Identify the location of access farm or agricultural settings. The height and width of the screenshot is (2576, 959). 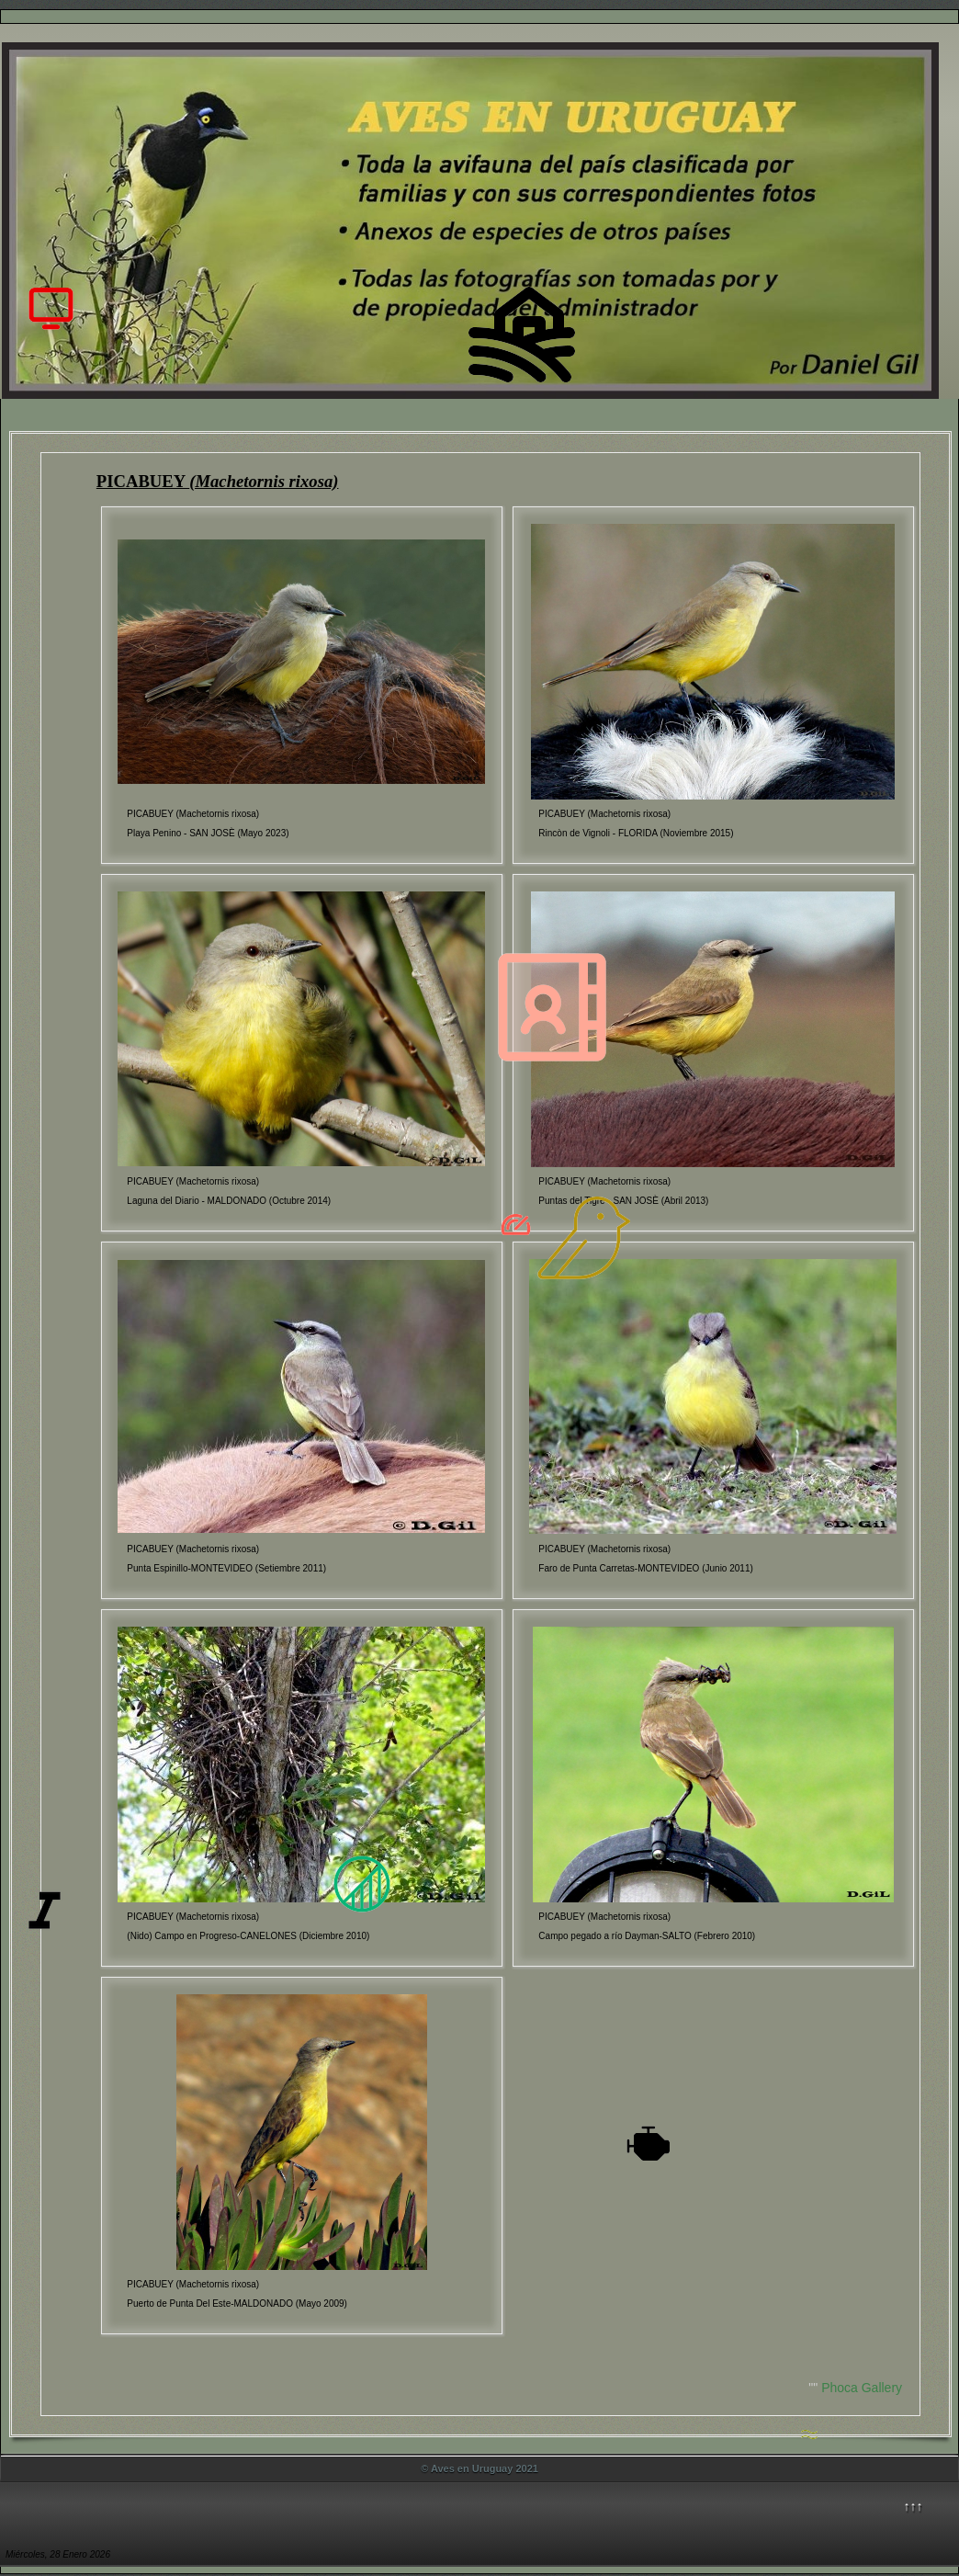
(522, 336).